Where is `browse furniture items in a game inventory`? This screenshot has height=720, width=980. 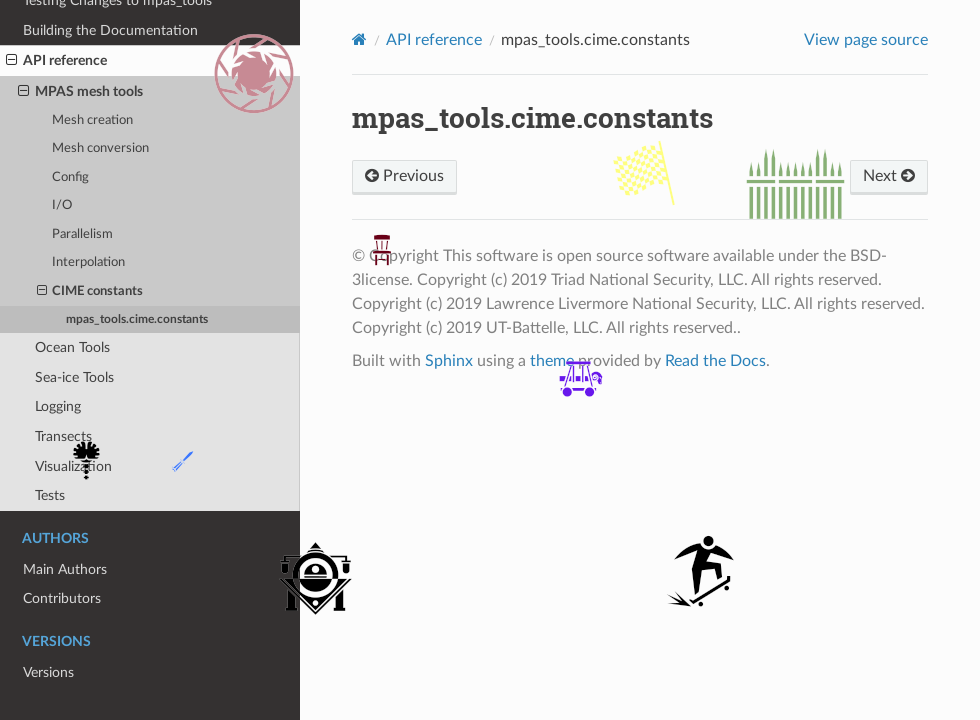
browse furniture items in a game inventory is located at coordinates (382, 250).